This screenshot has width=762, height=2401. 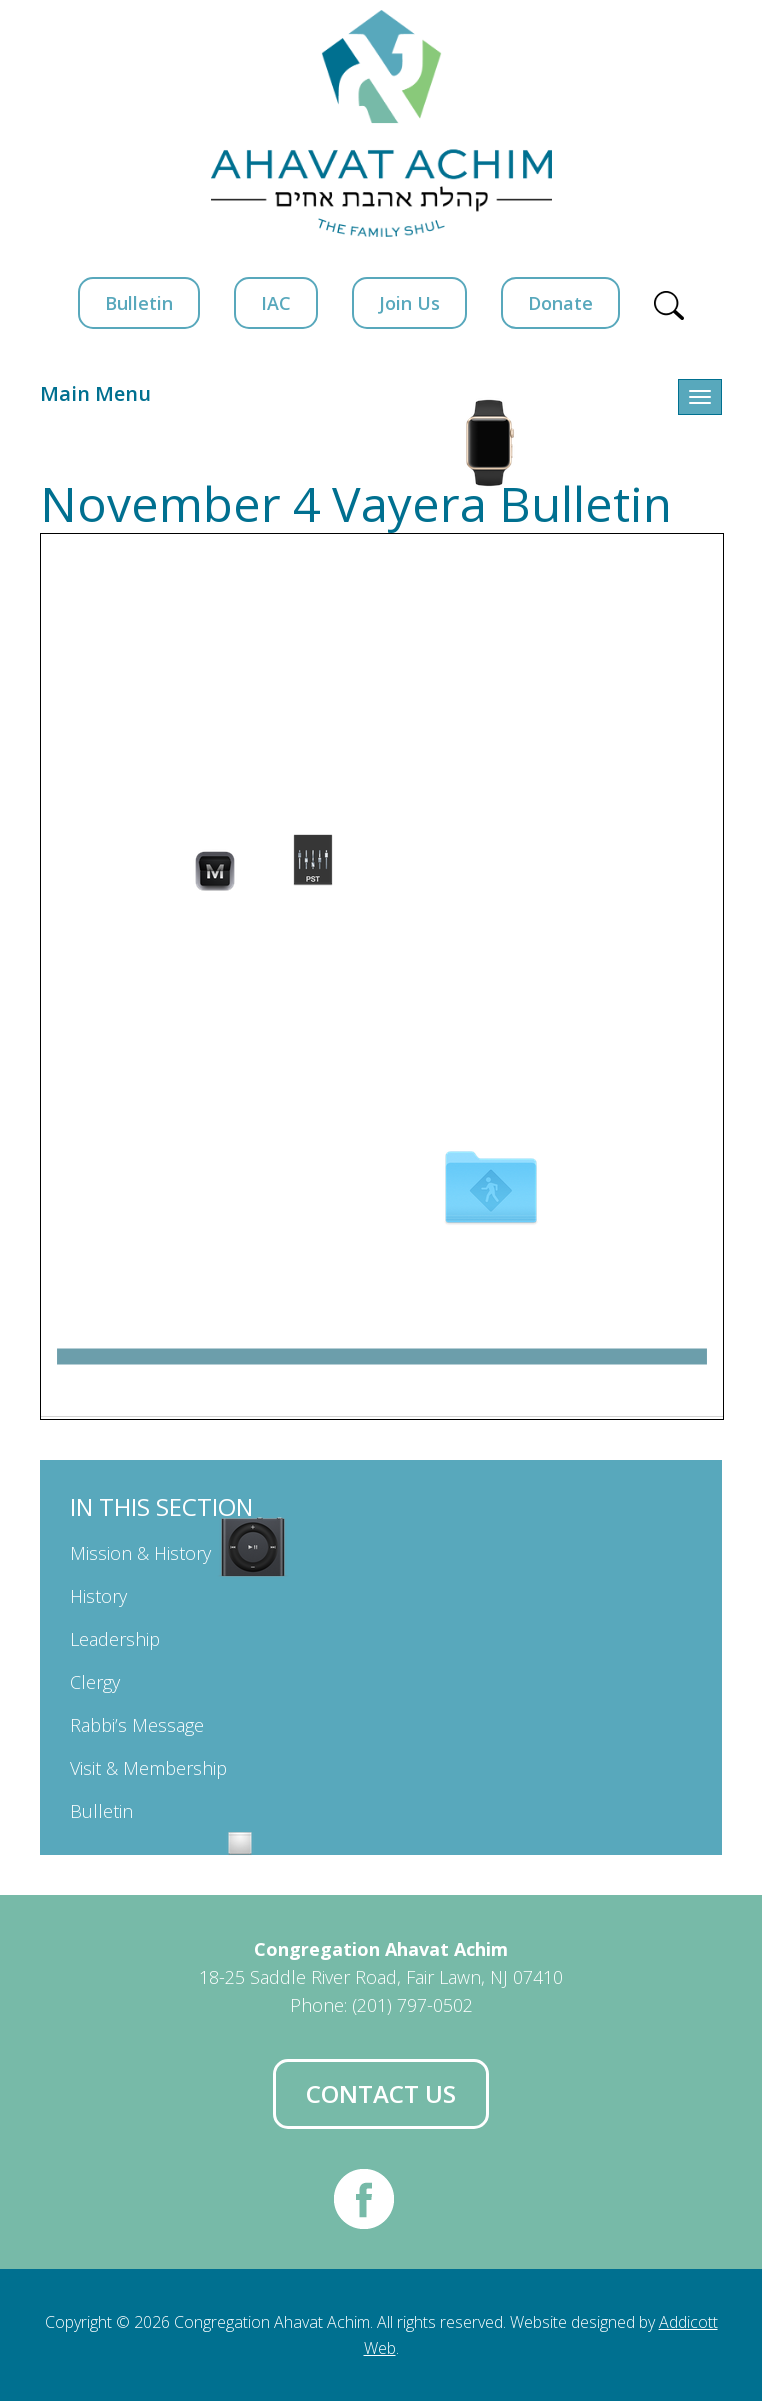 I want to click on access ipod shuffle device settings, so click(x=253, y=1547).